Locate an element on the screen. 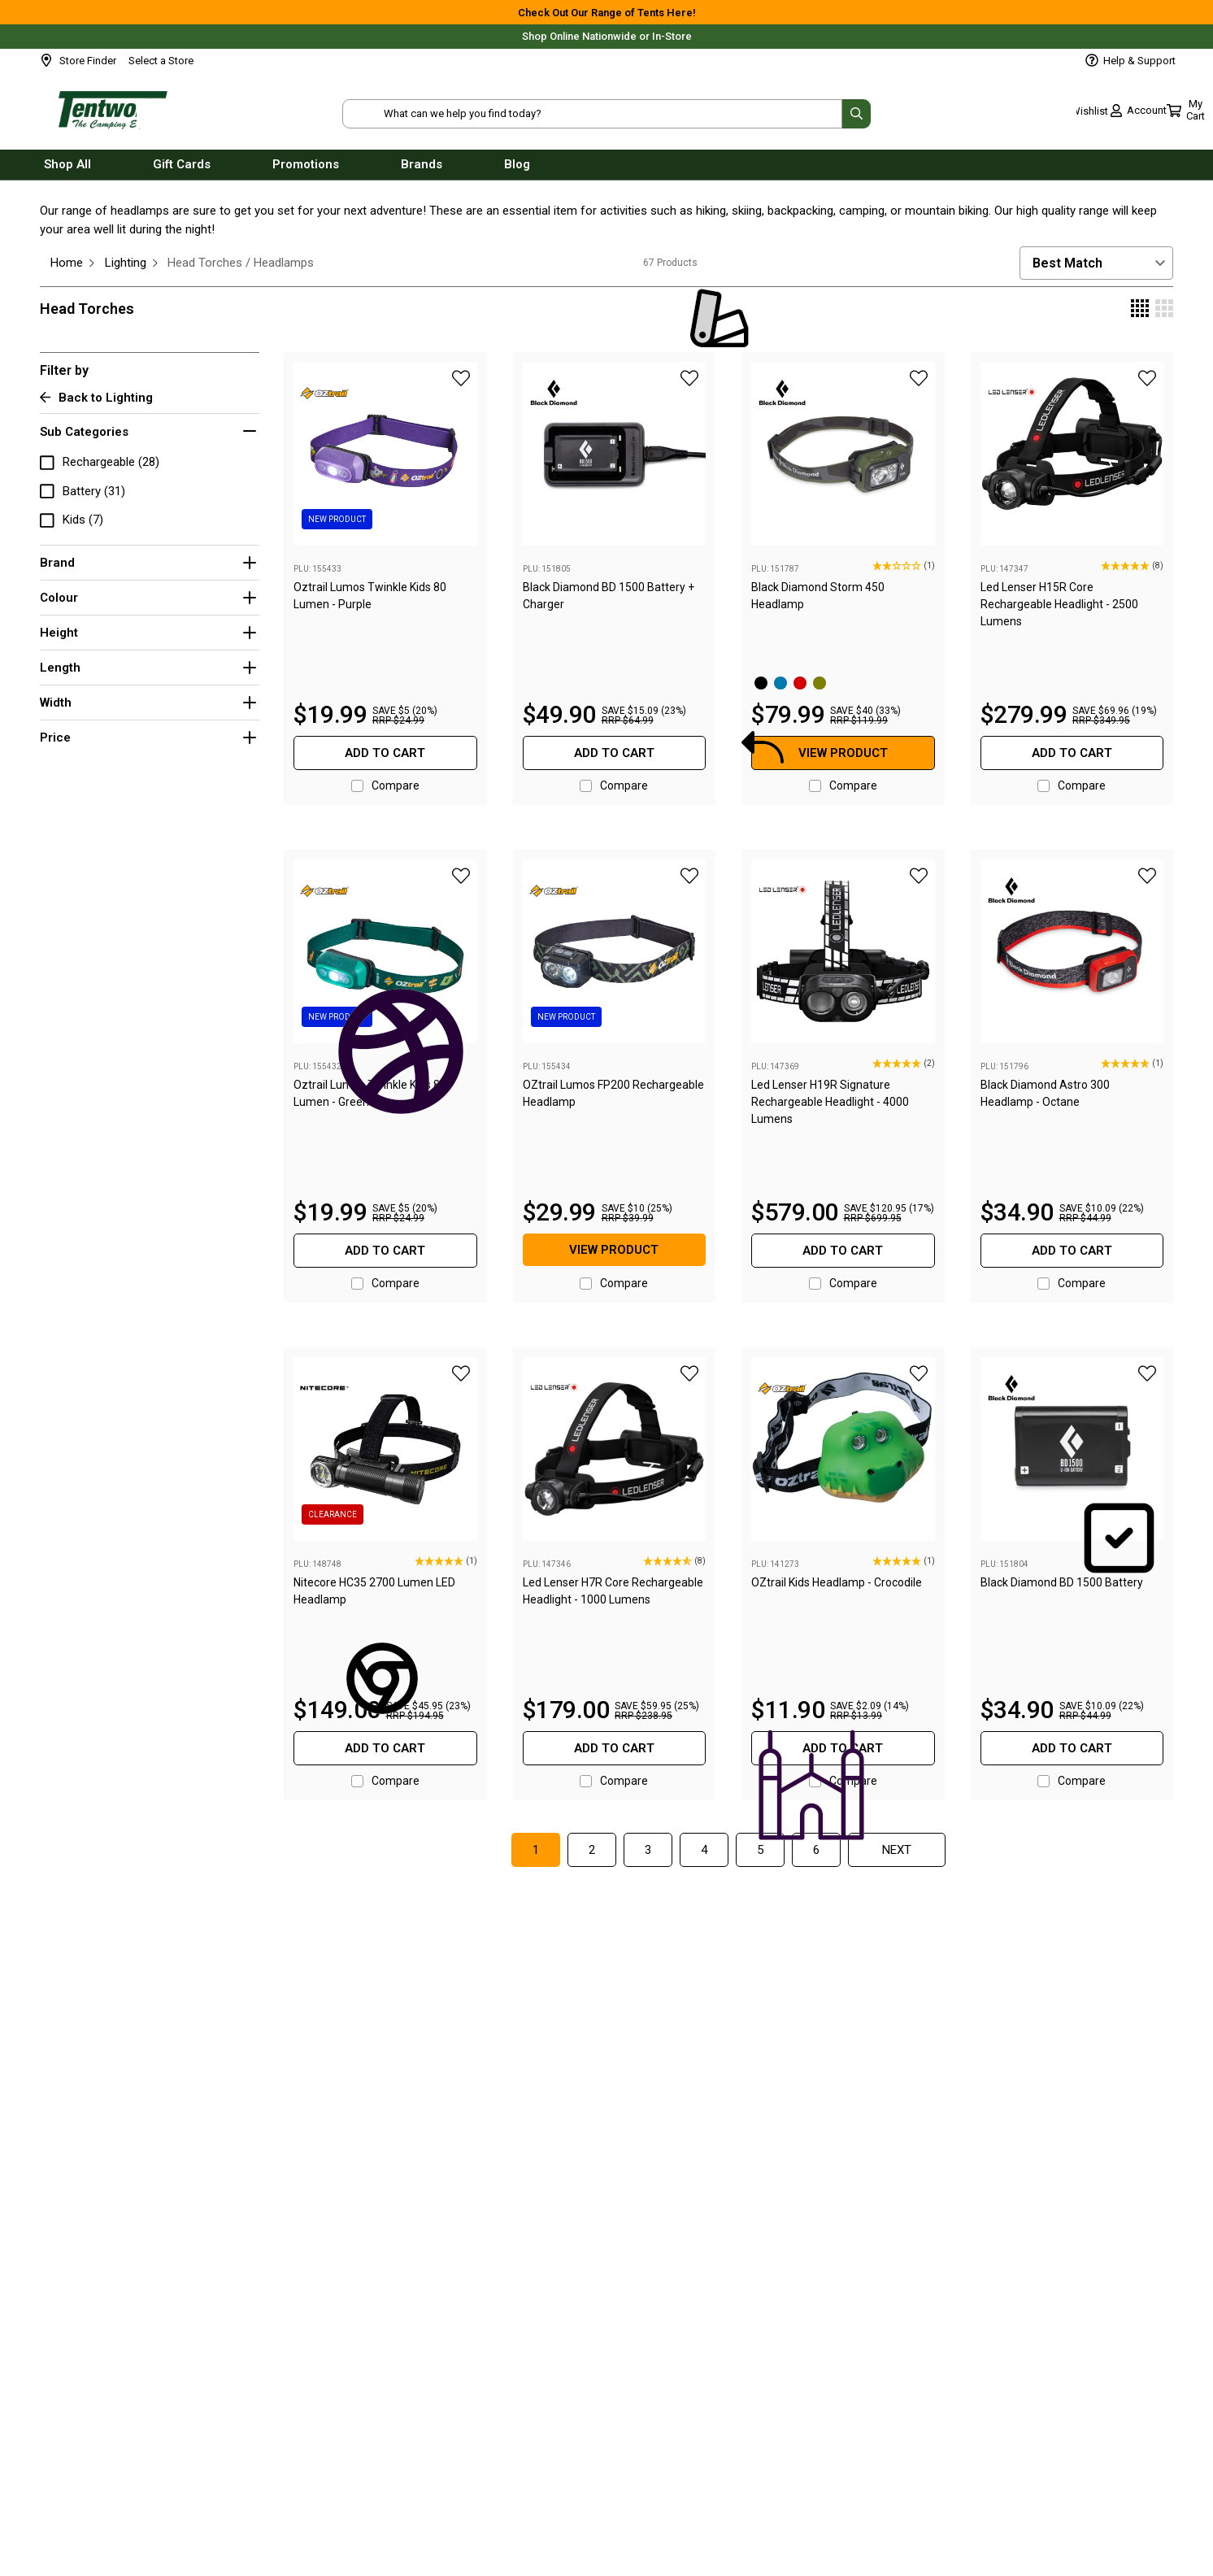  open google chrome browser is located at coordinates (382, 1678).